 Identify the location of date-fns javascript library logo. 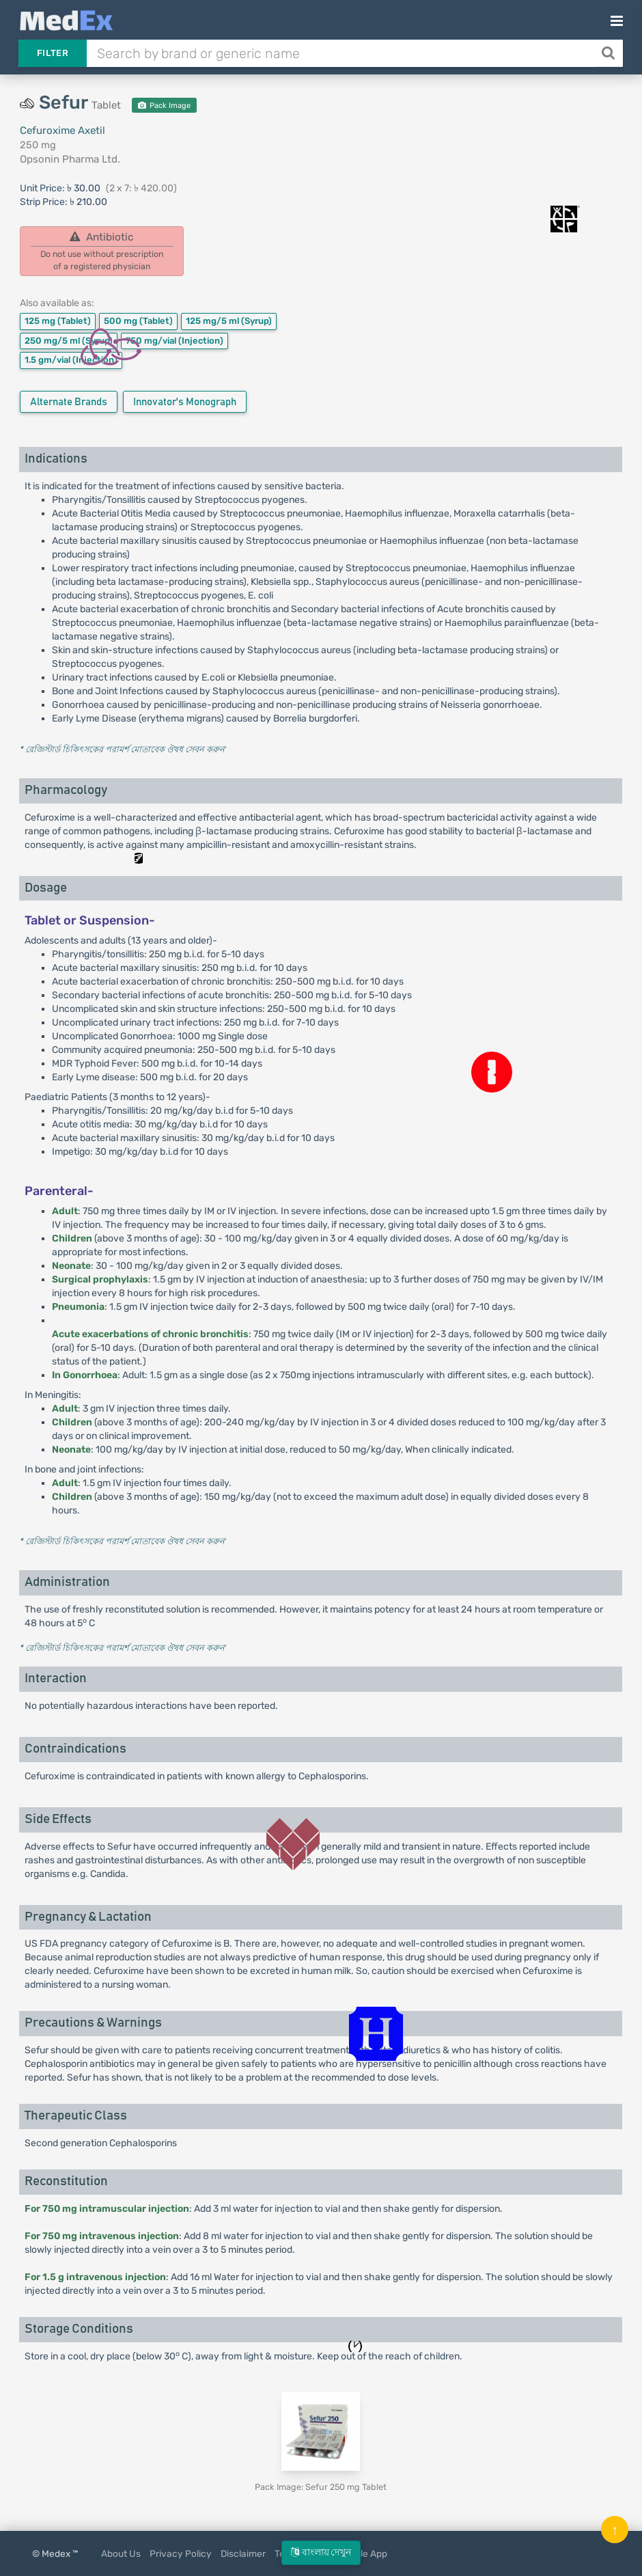
(355, 2346).